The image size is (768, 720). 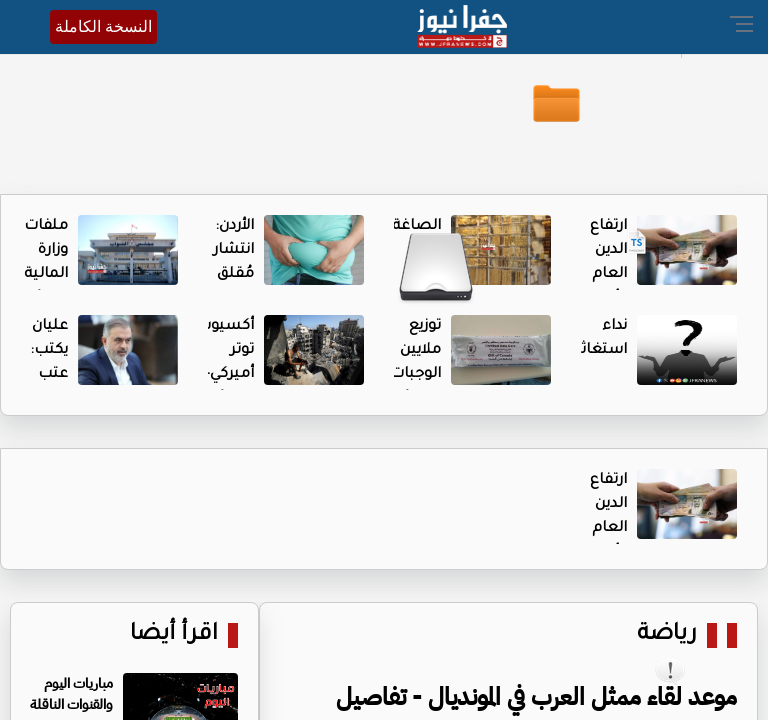 What do you see at coordinates (436, 268) in the screenshot?
I see `open scanner application` at bounding box center [436, 268].